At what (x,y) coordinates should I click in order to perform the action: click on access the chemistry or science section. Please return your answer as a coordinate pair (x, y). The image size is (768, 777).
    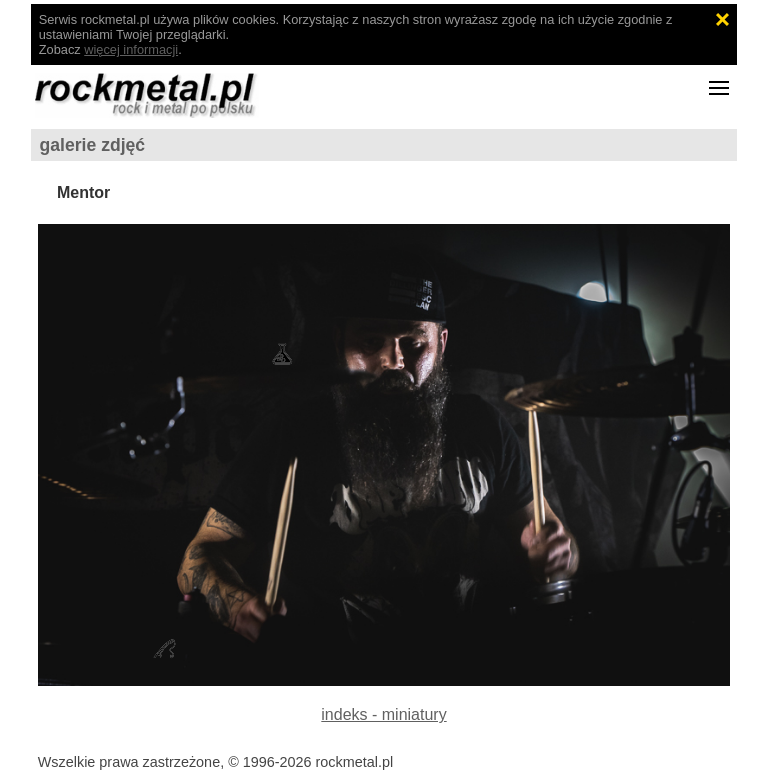
    Looking at the image, I should click on (282, 353).